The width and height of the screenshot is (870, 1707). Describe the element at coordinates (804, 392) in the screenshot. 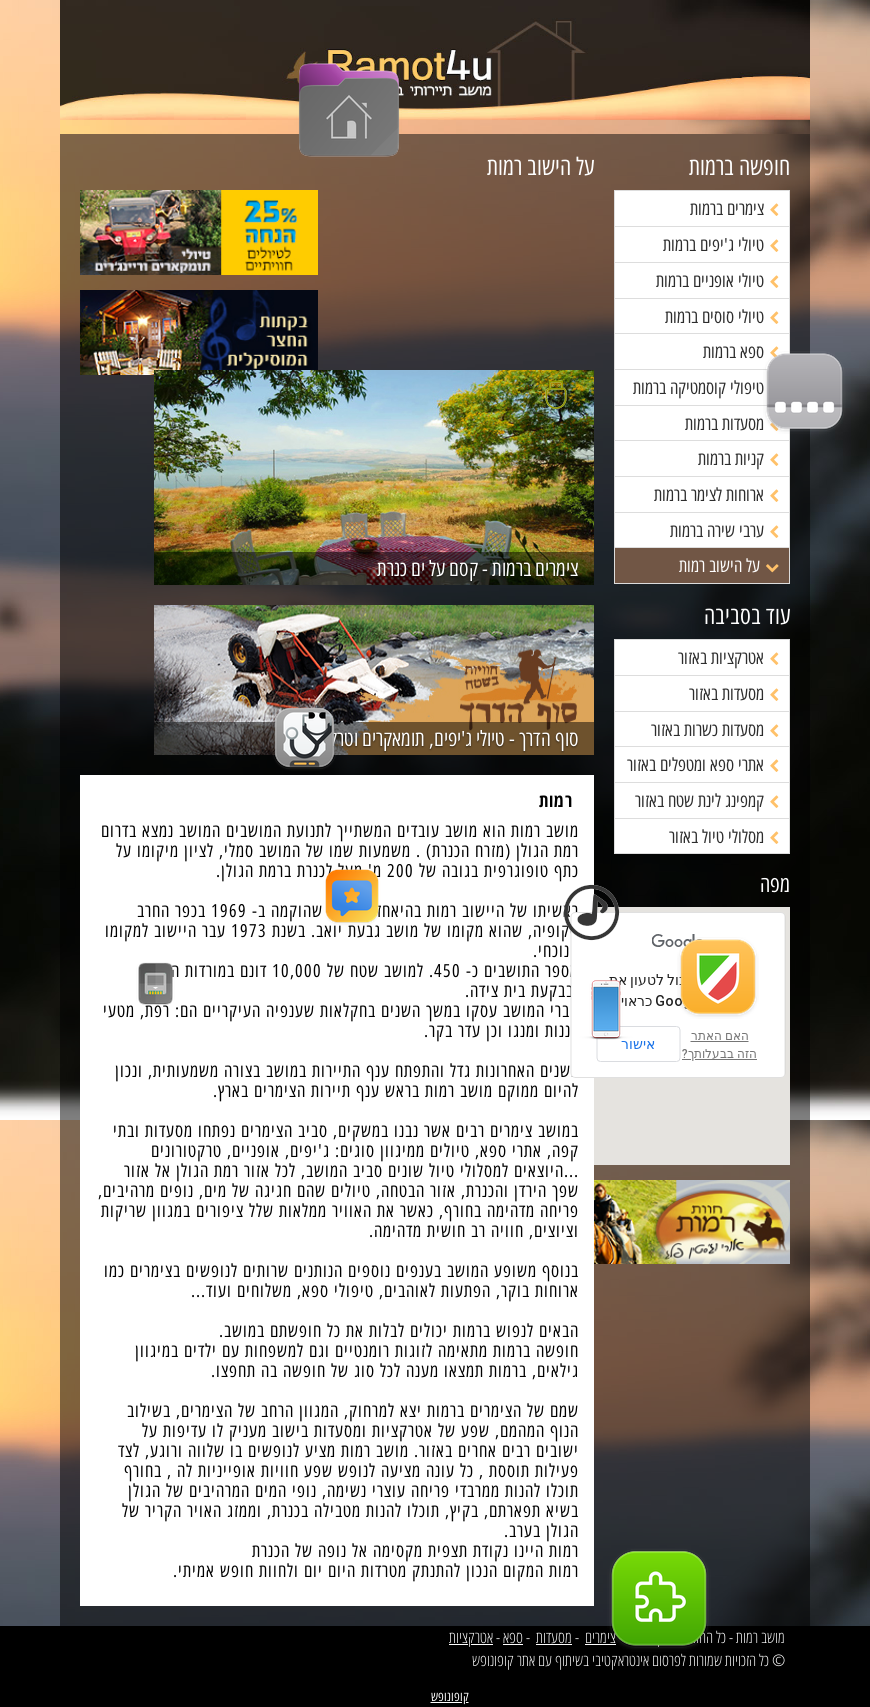

I see `open cinnamon desktop settings panel` at that location.